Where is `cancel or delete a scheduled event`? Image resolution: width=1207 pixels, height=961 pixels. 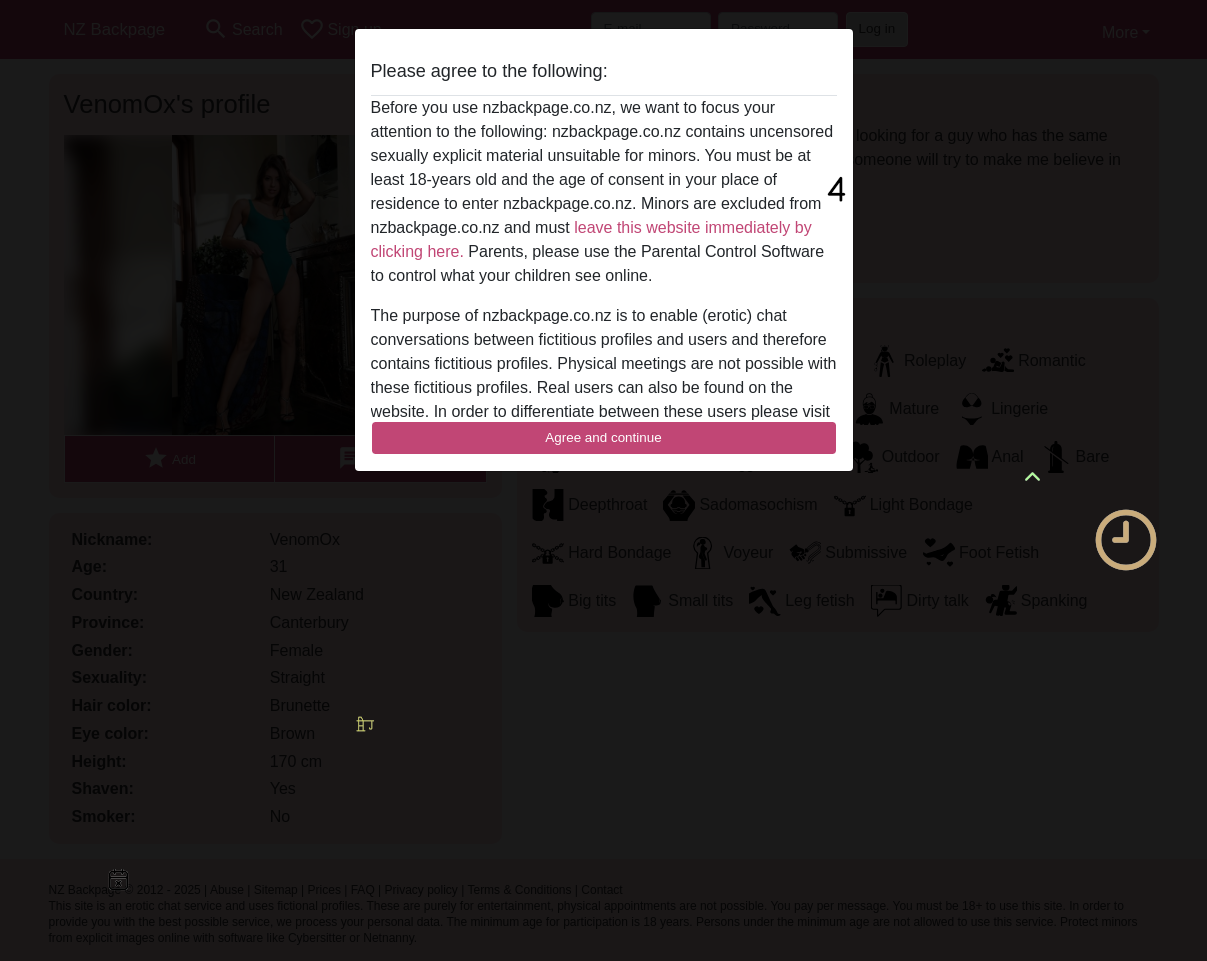 cancel or delete a scheduled event is located at coordinates (118, 879).